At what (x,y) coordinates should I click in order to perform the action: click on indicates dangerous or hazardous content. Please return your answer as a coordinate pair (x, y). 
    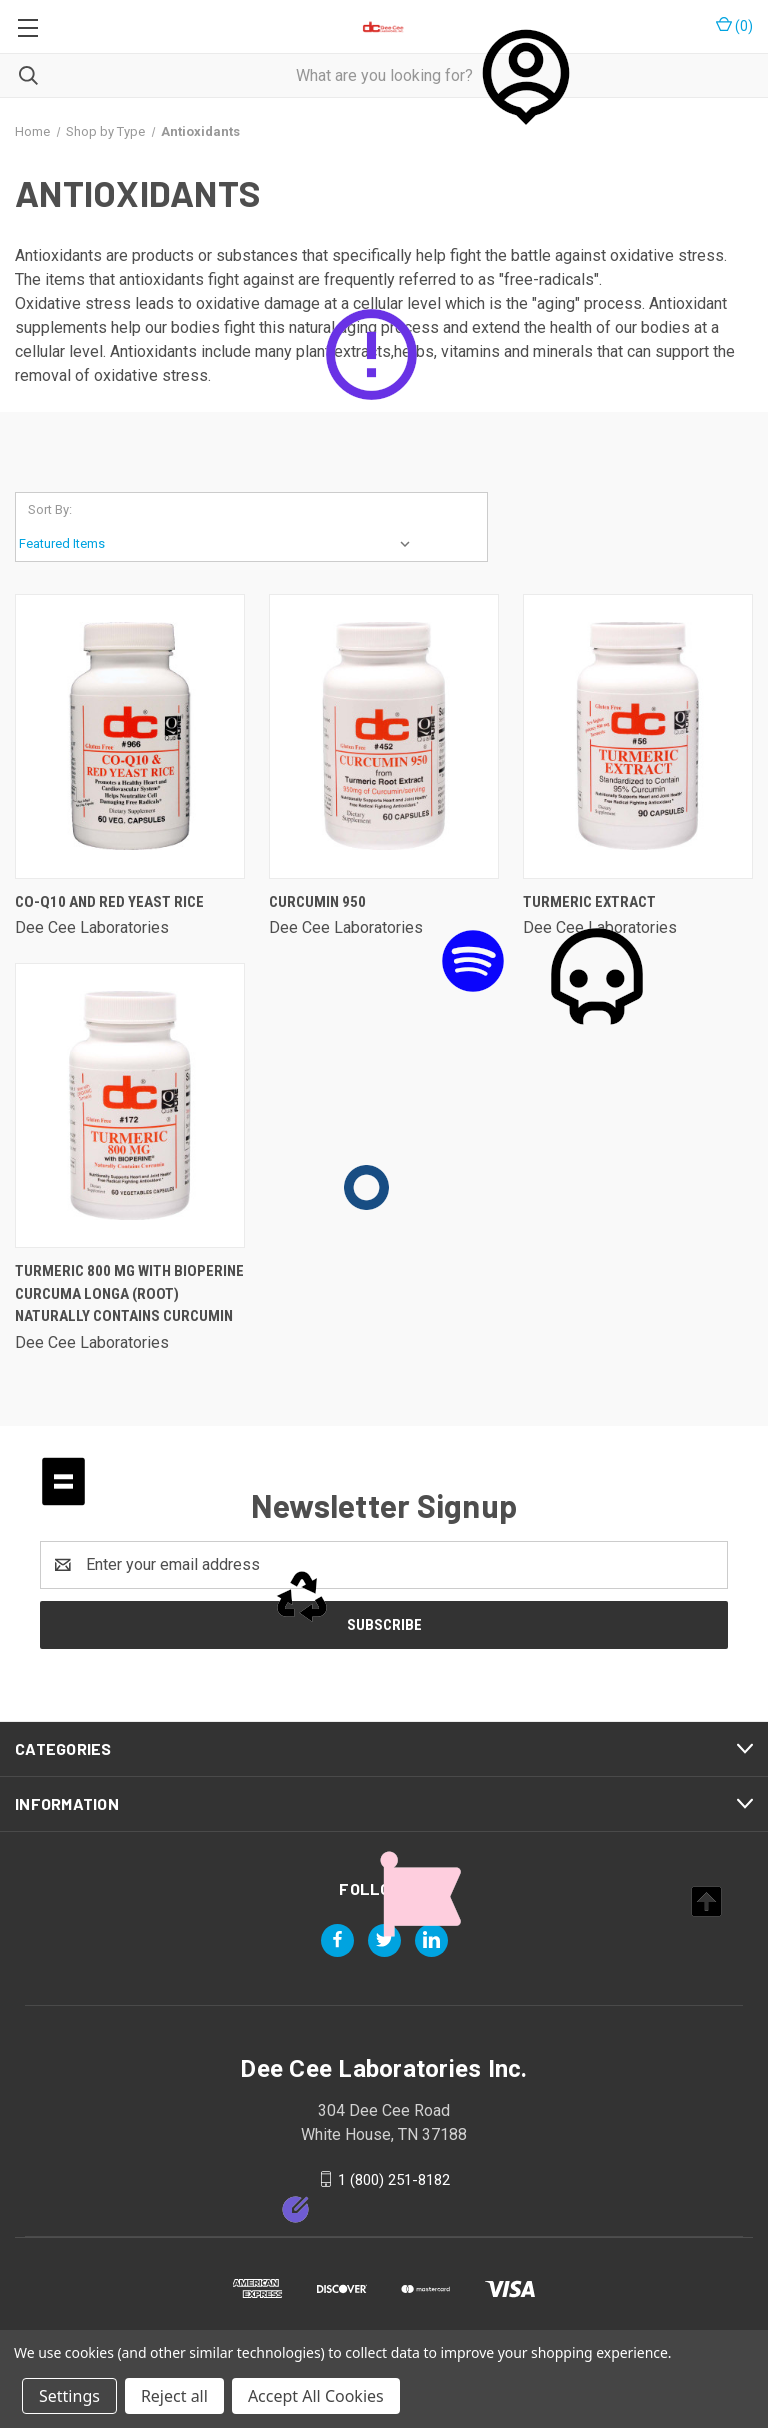
    Looking at the image, I should click on (597, 974).